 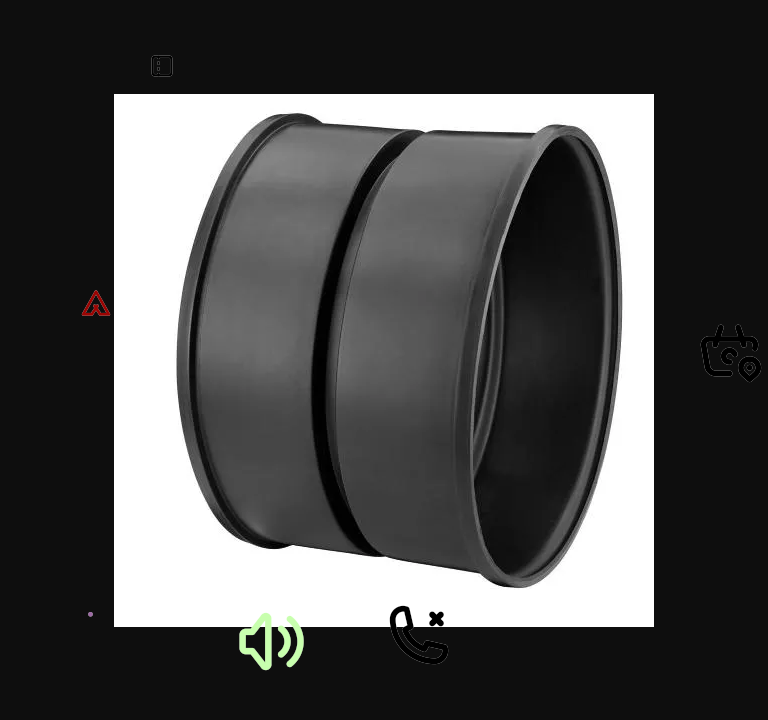 What do you see at coordinates (162, 66) in the screenshot?
I see `toggle sidebar panel off` at bounding box center [162, 66].